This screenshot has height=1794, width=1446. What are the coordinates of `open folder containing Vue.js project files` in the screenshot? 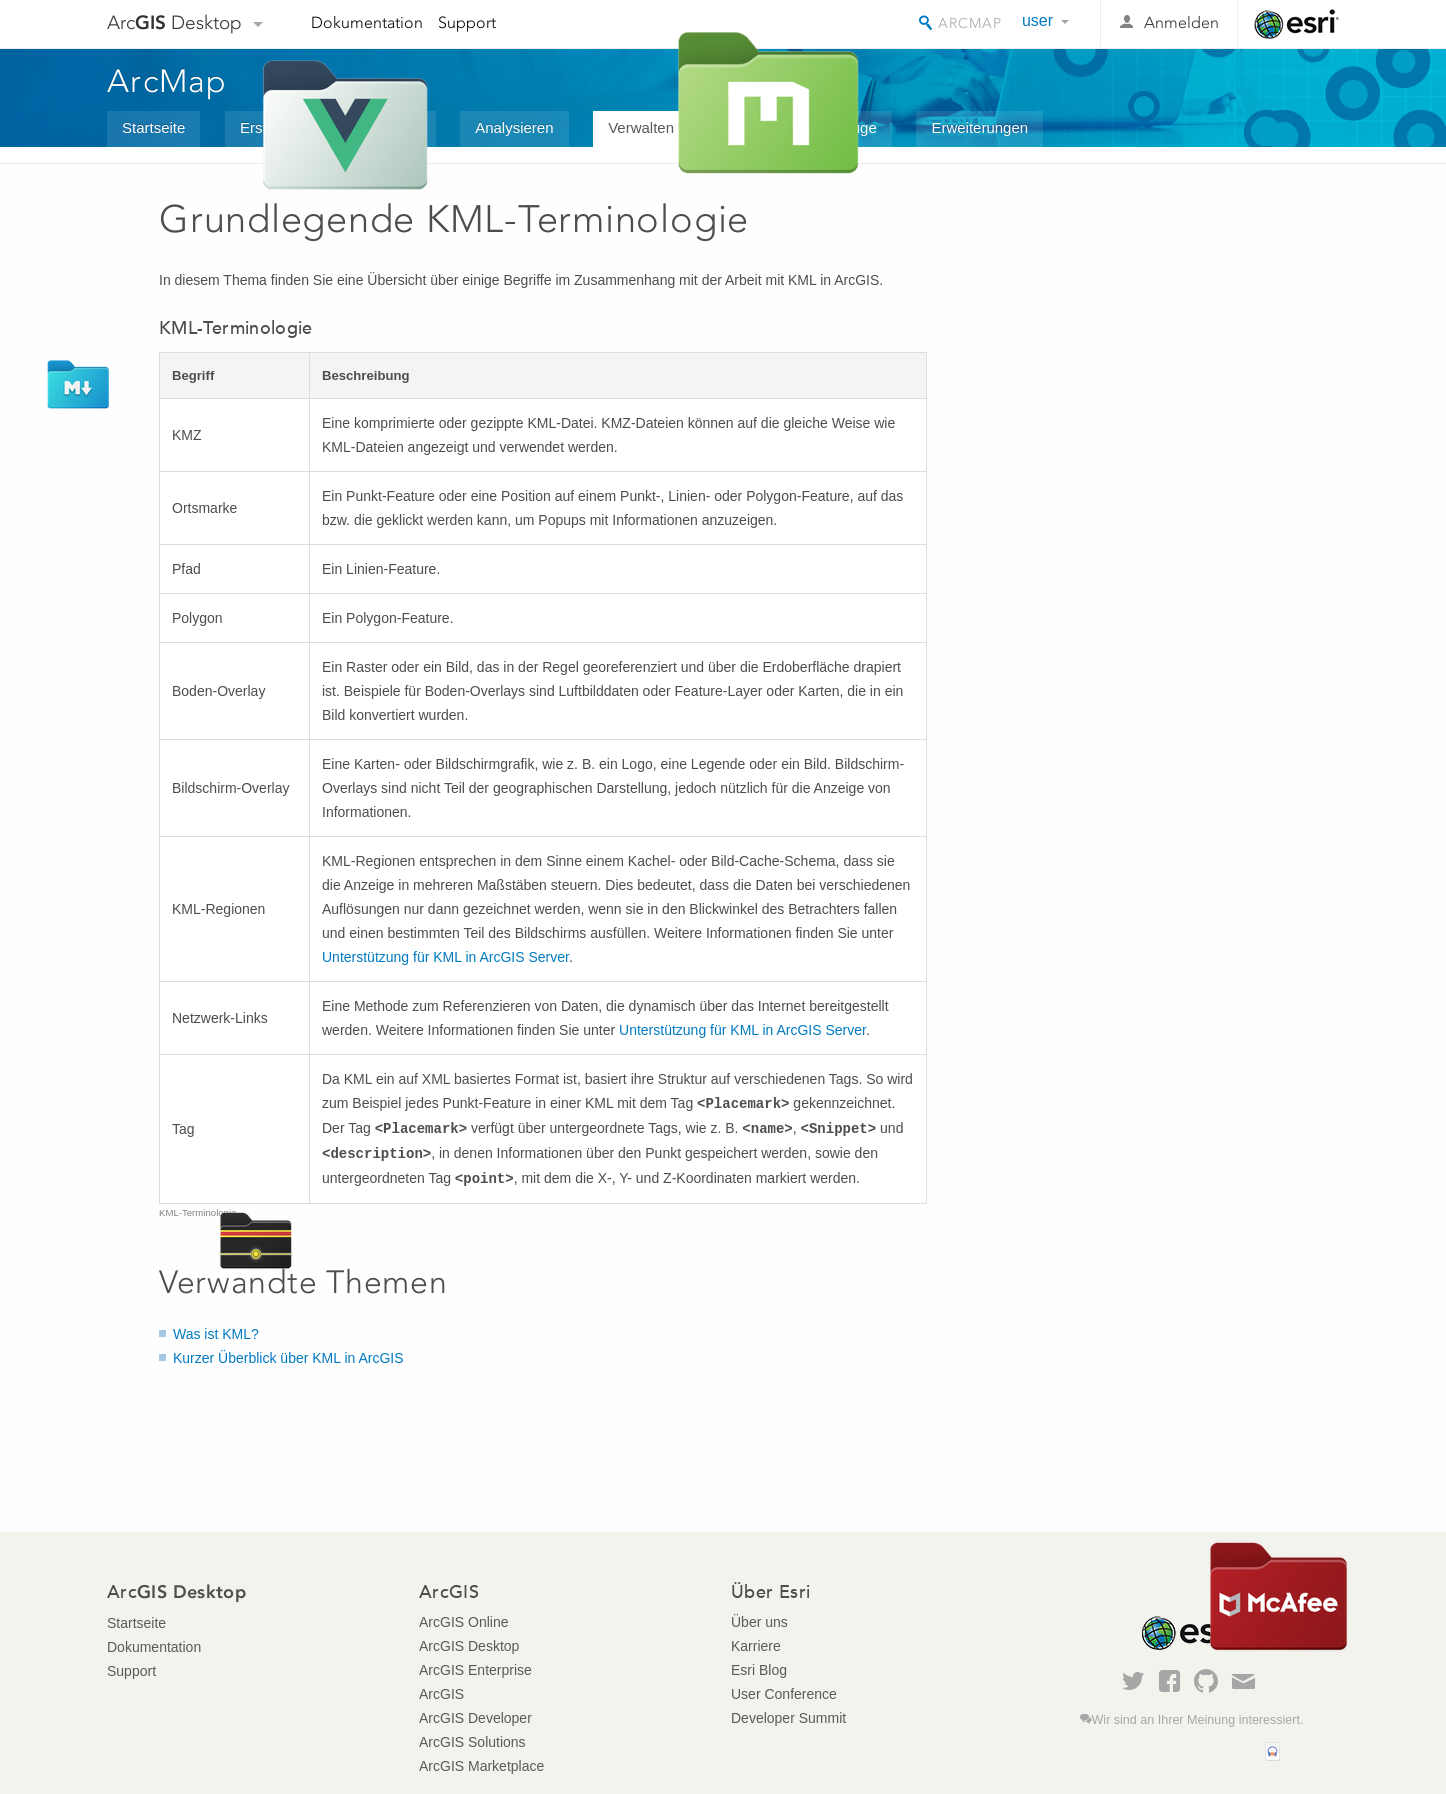 It's located at (344, 129).